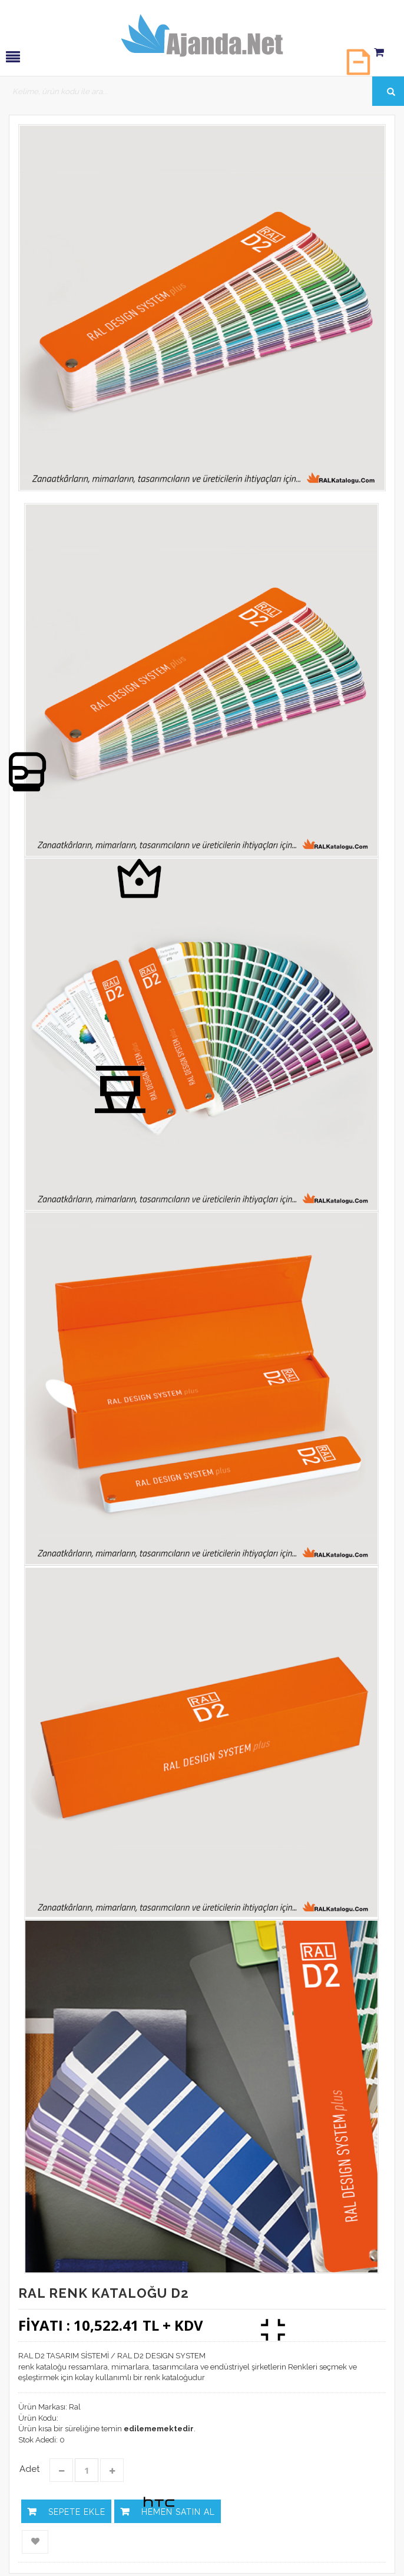  Describe the element at coordinates (120, 1089) in the screenshot. I see `open the Douban app` at that location.